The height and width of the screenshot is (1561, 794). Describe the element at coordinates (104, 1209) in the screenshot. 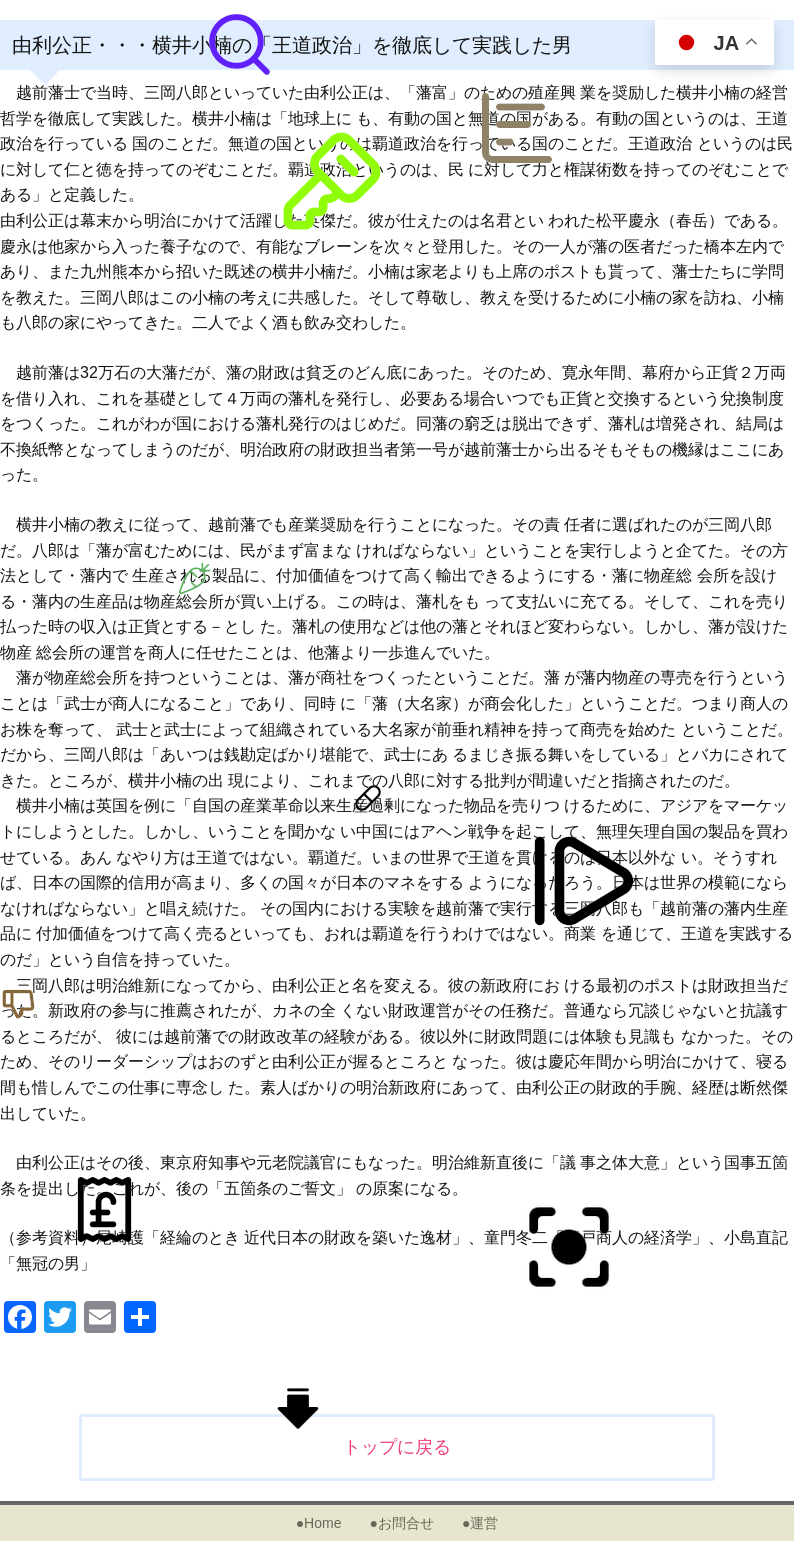

I see `view receipt or transaction in pounds sterling` at that location.